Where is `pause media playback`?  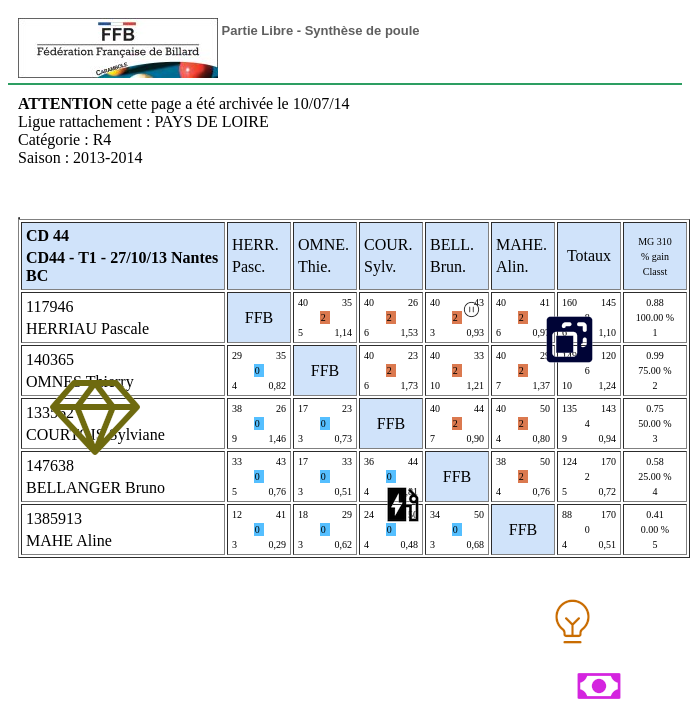 pause media playback is located at coordinates (471, 309).